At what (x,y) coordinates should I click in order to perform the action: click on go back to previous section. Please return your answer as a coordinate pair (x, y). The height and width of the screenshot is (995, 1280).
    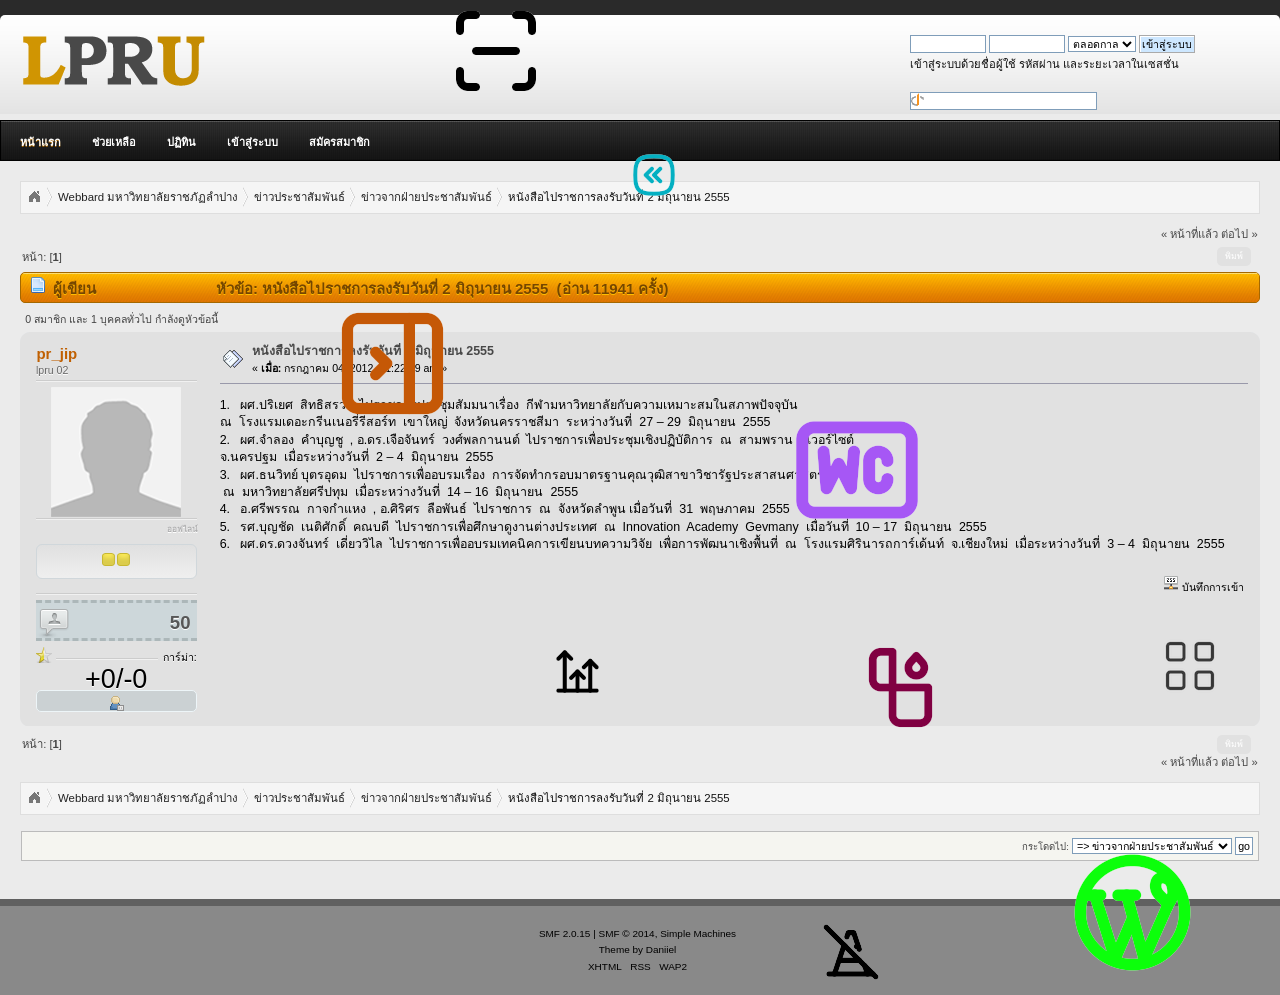
    Looking at the image, I should click on (654, 175).